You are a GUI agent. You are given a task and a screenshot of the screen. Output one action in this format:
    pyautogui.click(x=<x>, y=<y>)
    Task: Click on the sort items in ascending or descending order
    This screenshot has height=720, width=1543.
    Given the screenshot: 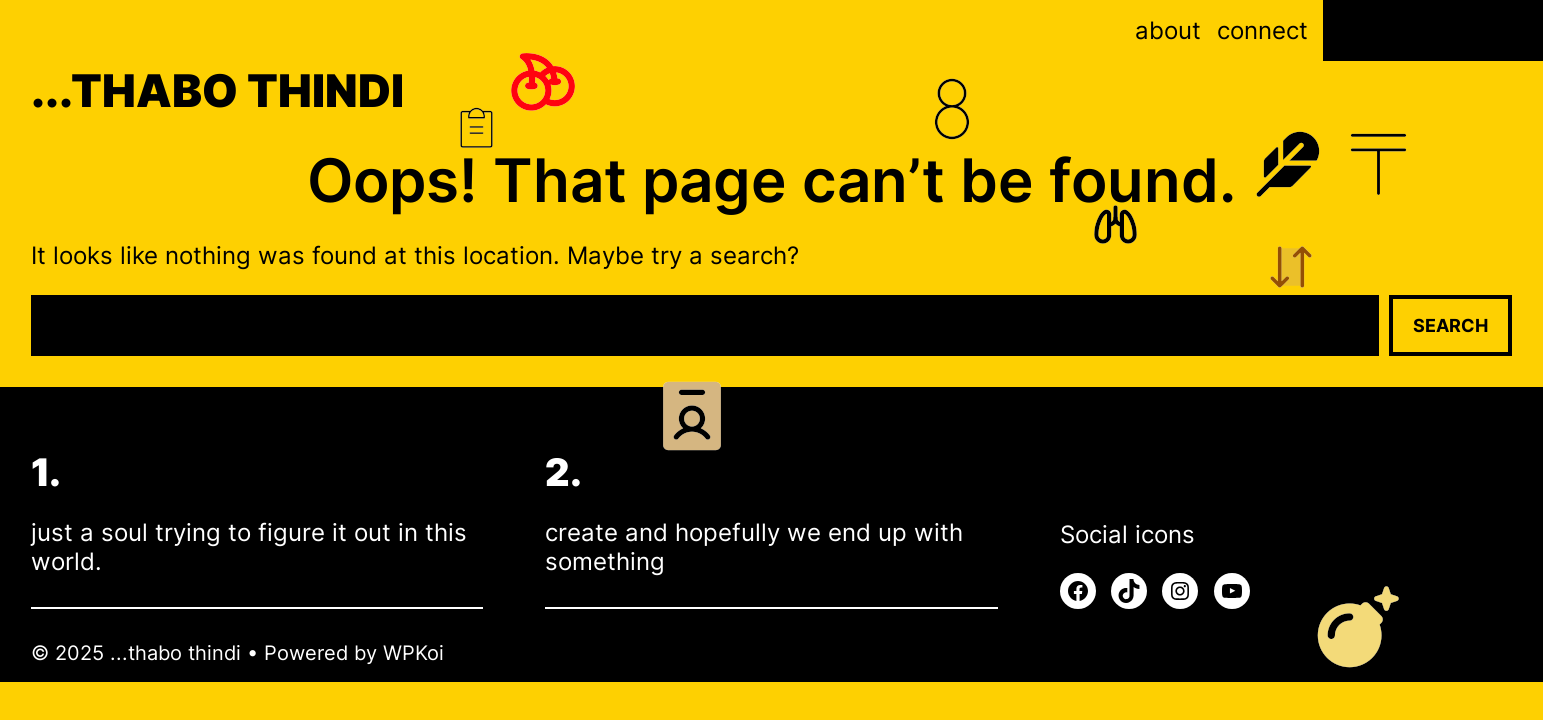 What is the action you would take?
    pyautogui.click(x=1291, y=267)
    